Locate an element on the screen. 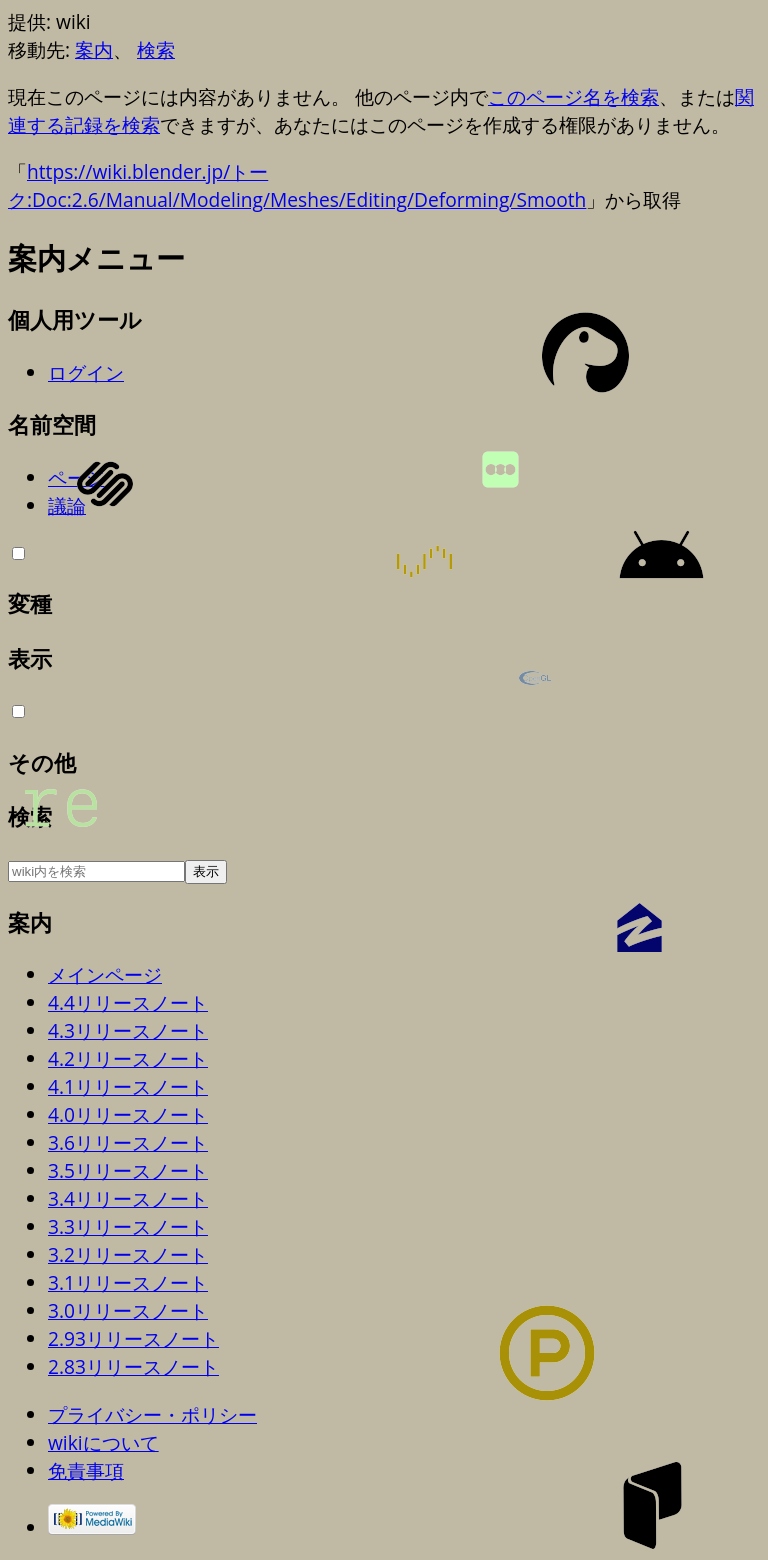 This screenshot has height=1560, width=768. Deno runtime logo is located at coordinates (585, 352).